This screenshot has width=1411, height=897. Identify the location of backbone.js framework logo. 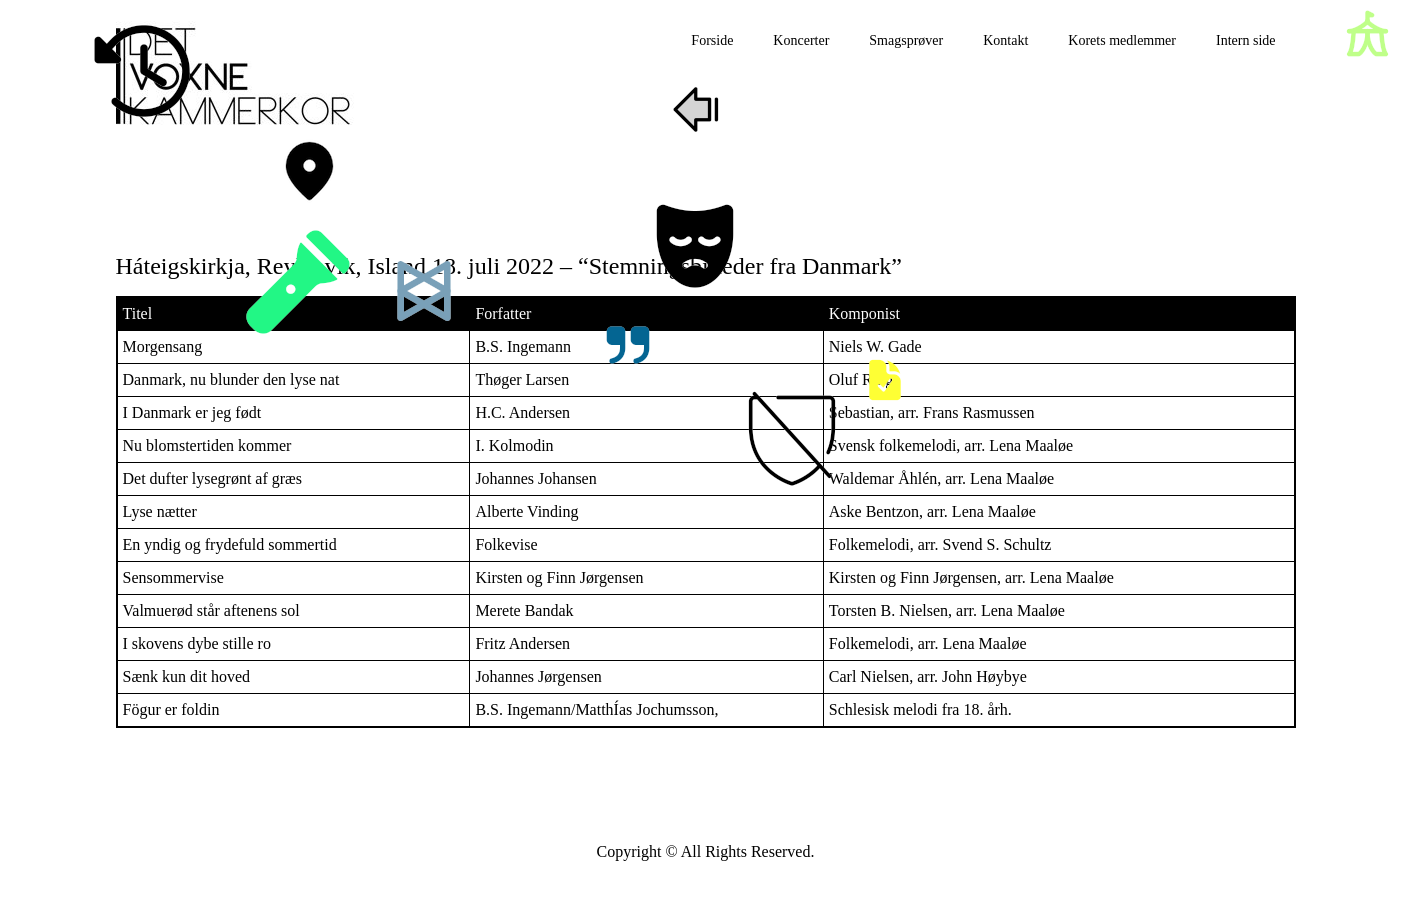
(424, 291).